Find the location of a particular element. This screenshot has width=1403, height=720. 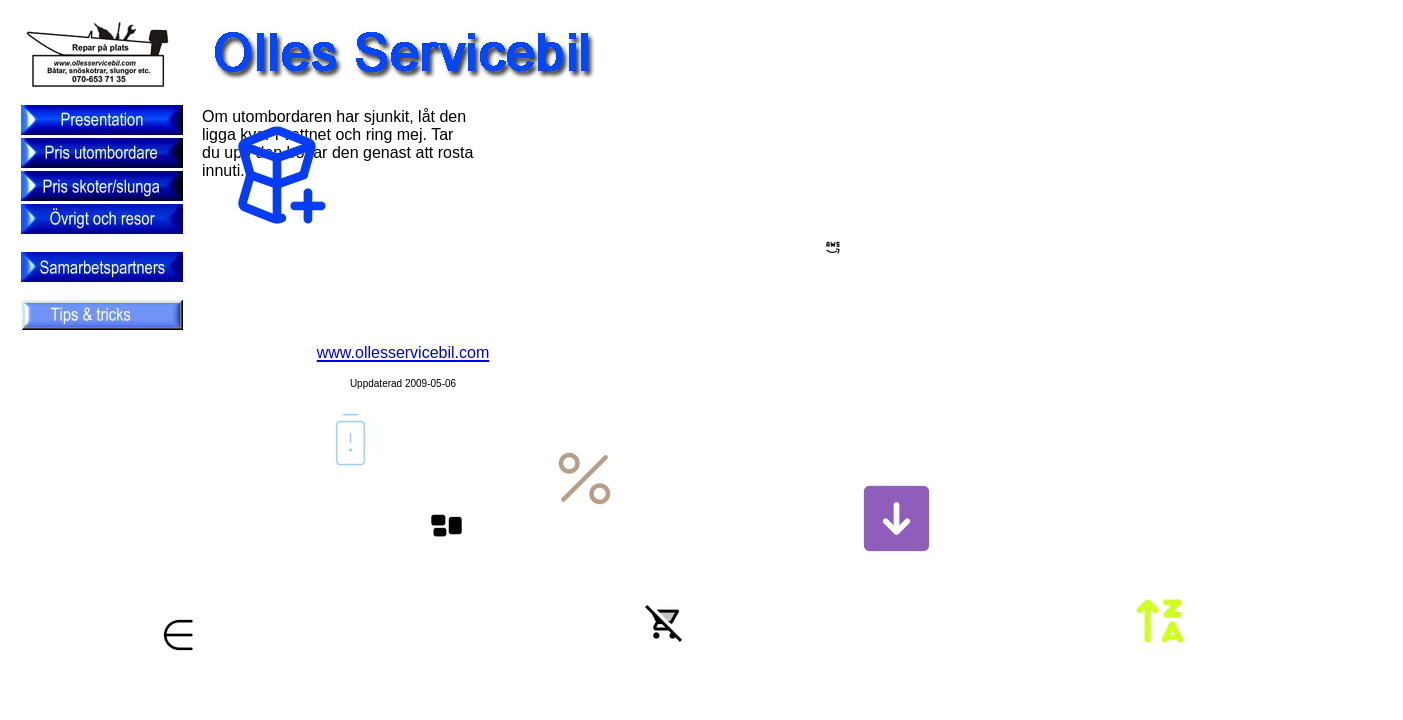

sort list alphabetically from Z to A is located at coordinates (1160, 621).